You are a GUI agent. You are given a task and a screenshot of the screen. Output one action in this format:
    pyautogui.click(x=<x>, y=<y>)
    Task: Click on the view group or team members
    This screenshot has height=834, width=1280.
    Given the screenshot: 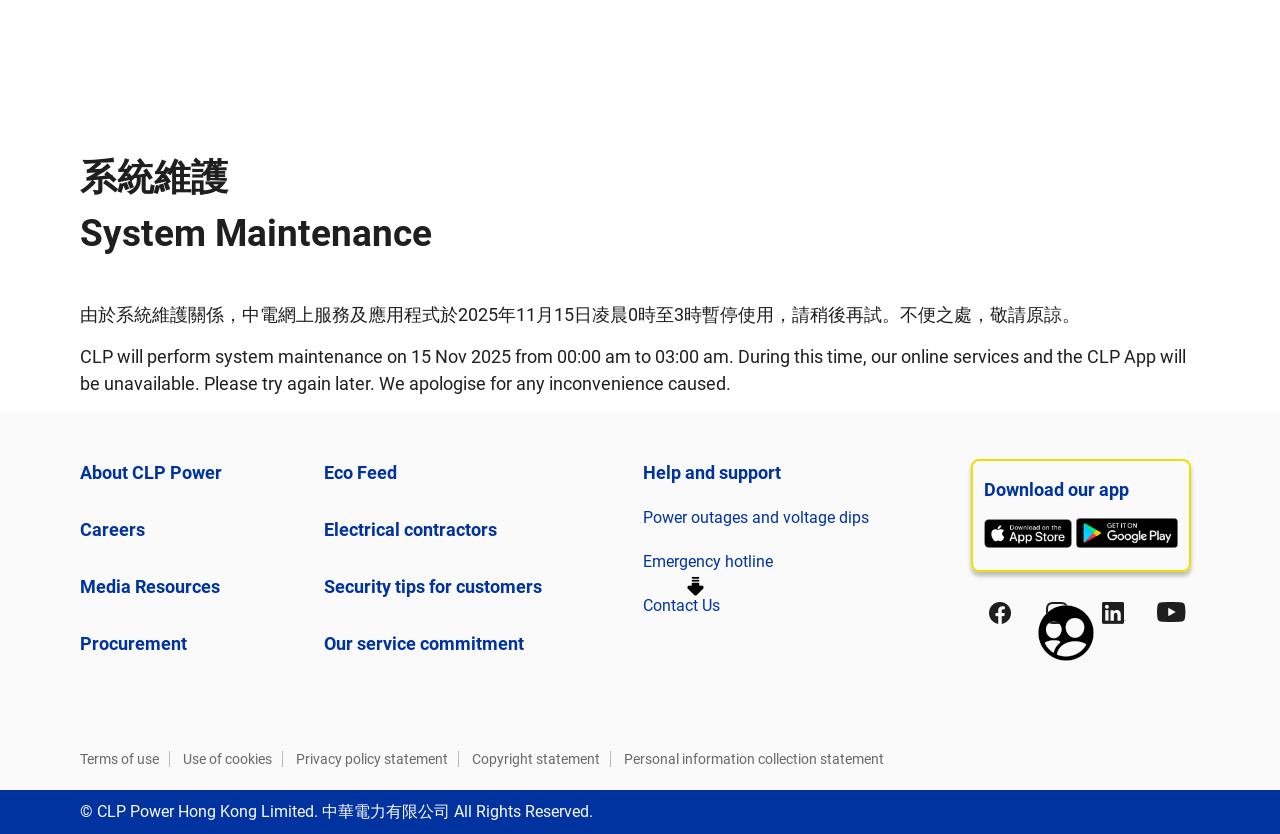 What is the action you would take?
    pyautogui.click(x=1066, y=633)
    